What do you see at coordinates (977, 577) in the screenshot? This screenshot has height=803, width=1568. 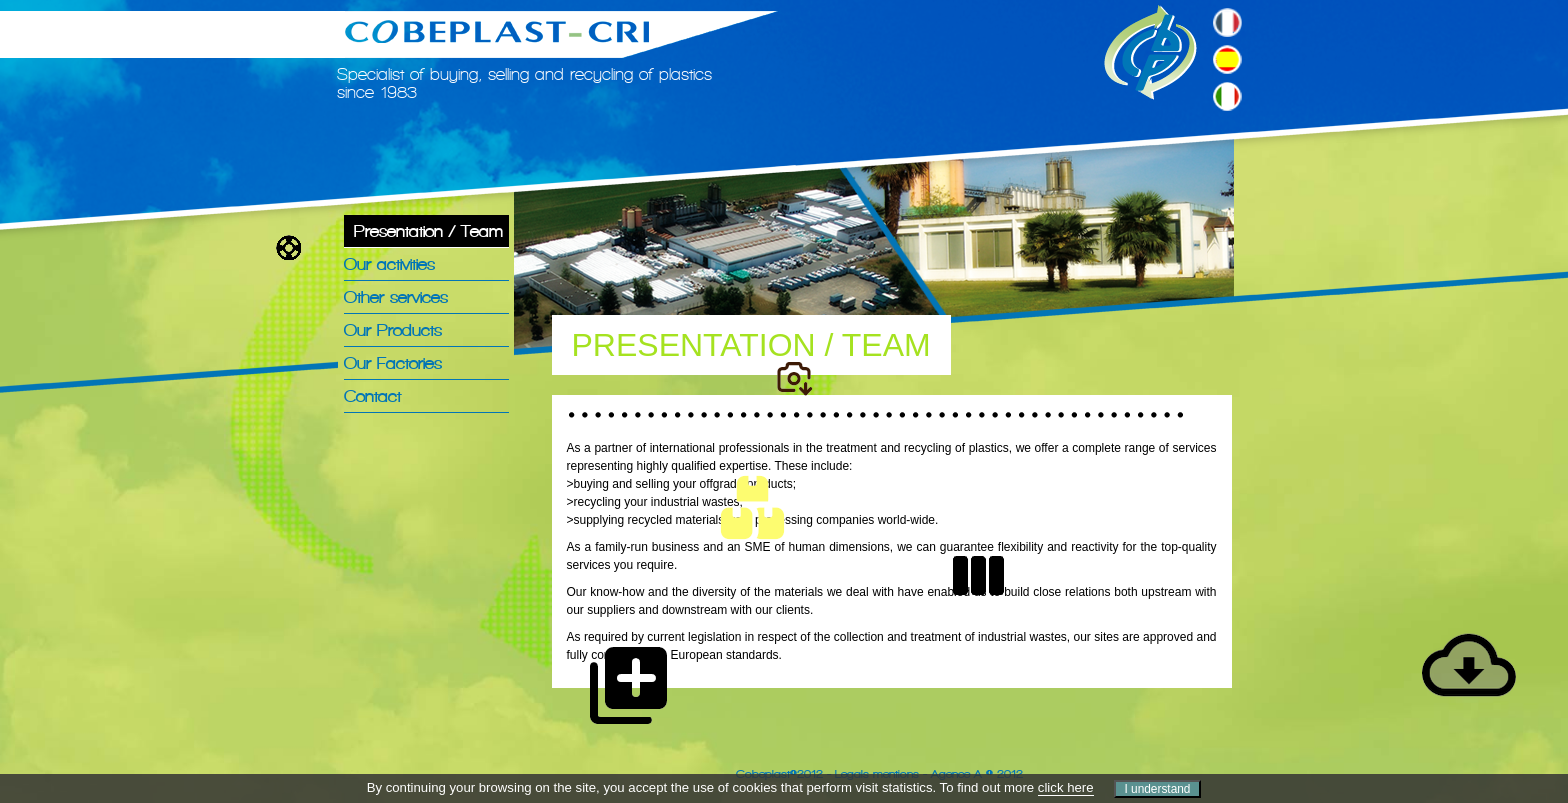 I see `switch to column view layout` at bounding box center [977, 577].